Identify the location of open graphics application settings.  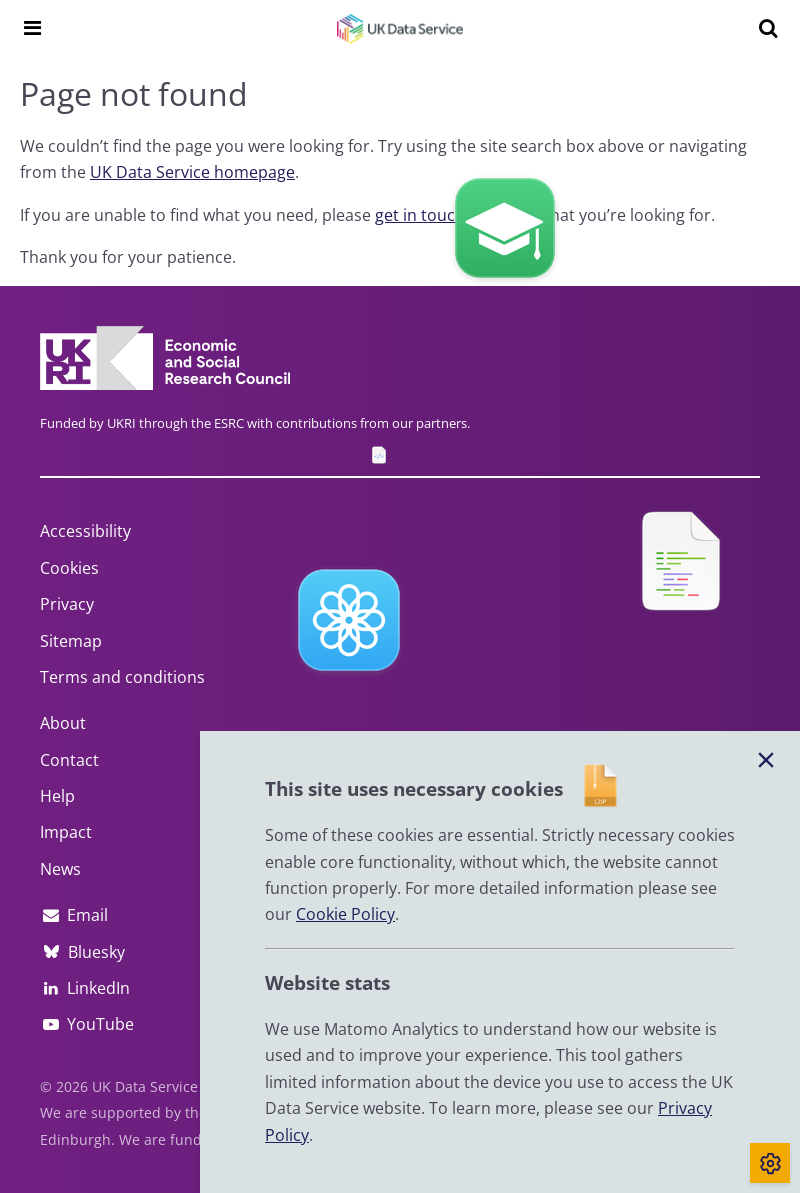
(349, 622).